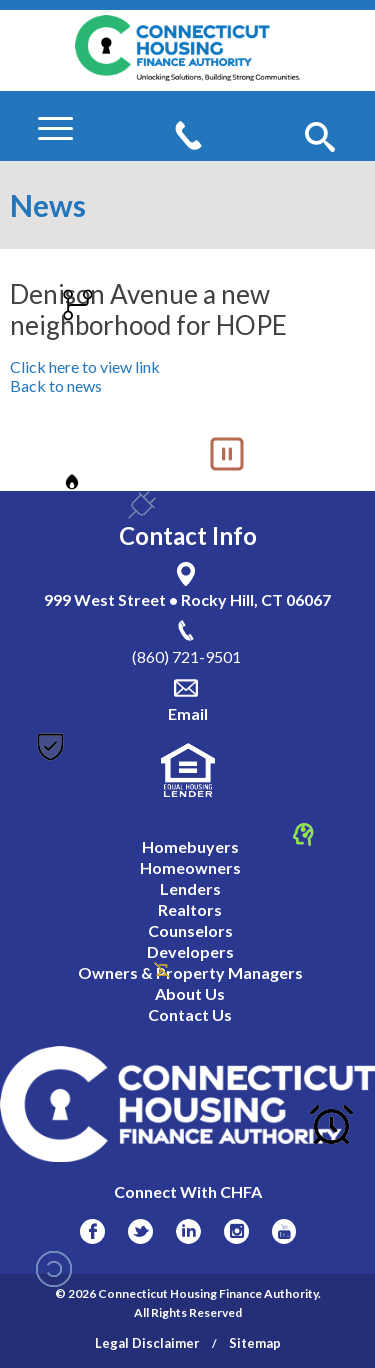  I want to click on connect to a power source, so click(141, 505).